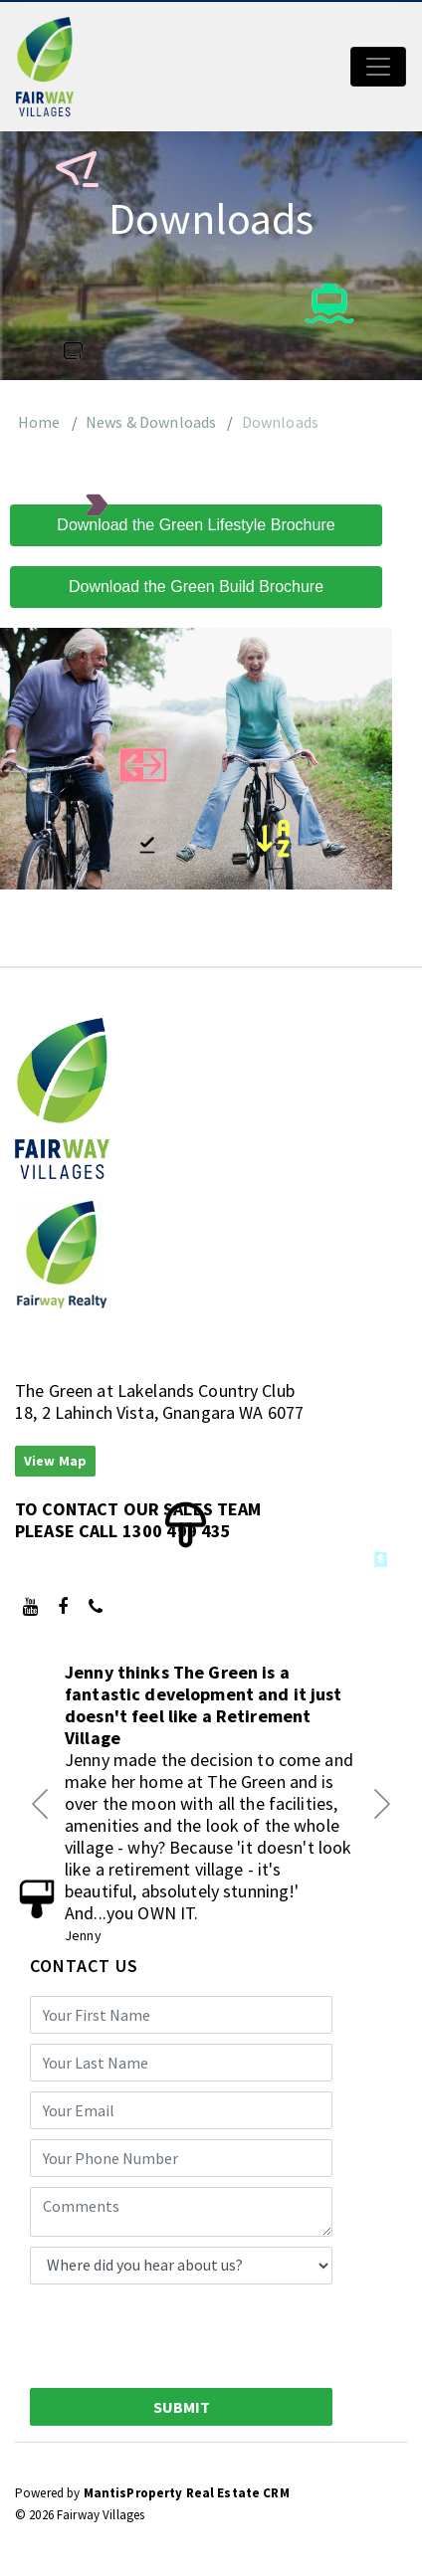 The image size is (422, 2576). I want to click on ferry or boat transportation option, so click(329, 303).